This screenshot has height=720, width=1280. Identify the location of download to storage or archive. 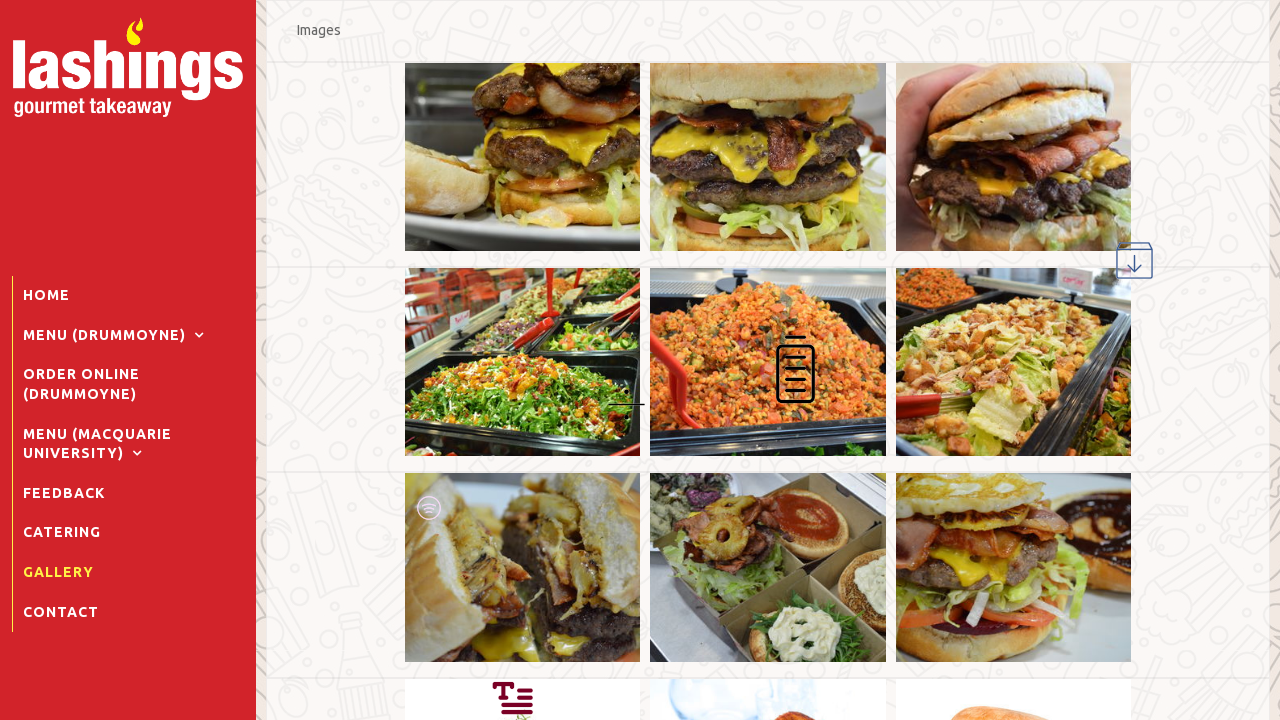
(1134, 260).